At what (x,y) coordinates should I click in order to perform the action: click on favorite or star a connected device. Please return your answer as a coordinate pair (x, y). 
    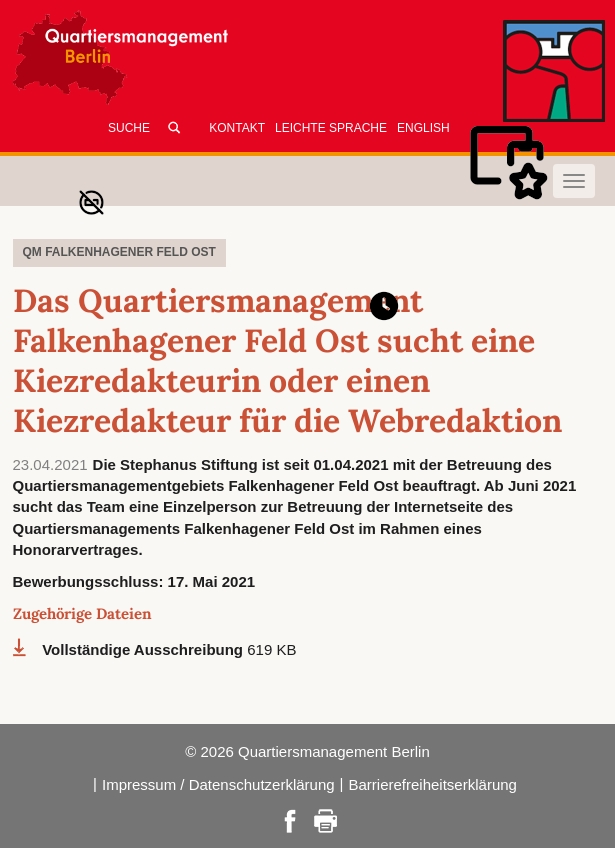
    Looking at the image, I should click on (507, 159).